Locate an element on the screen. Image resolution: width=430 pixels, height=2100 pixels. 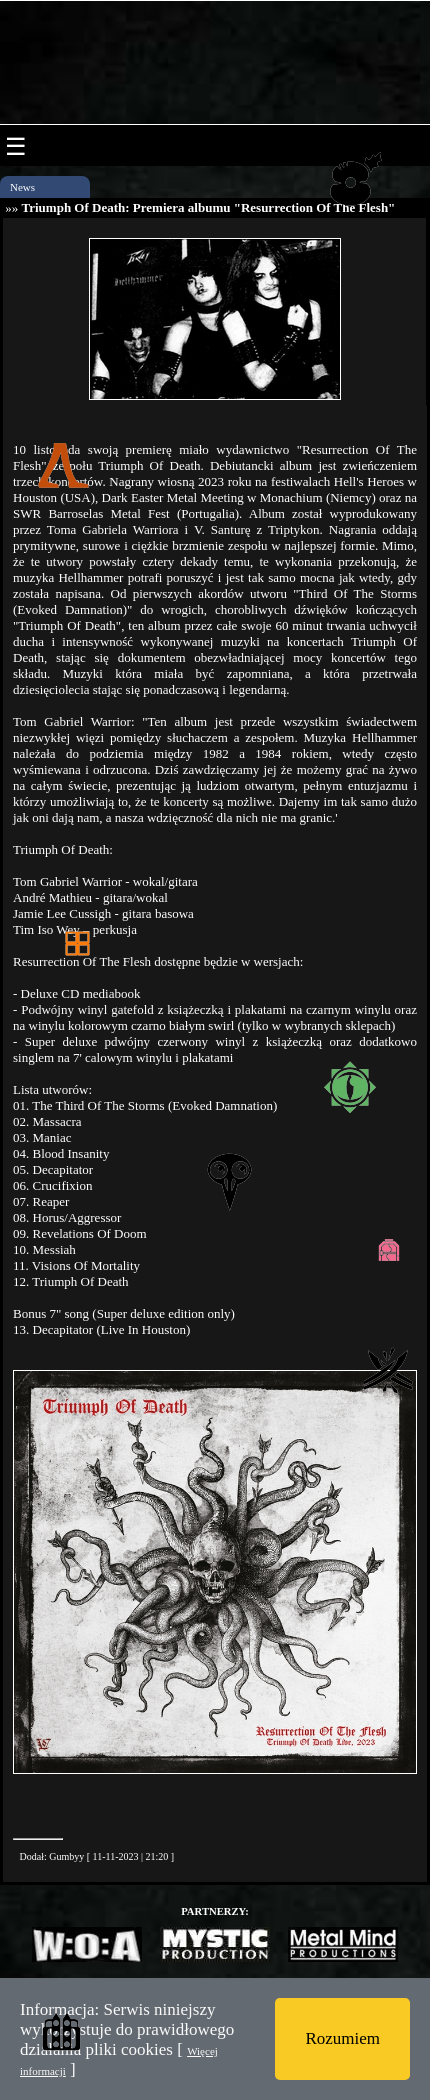
poppy flower icon for remembrance or memorial features is located at coordinates (356, 179).